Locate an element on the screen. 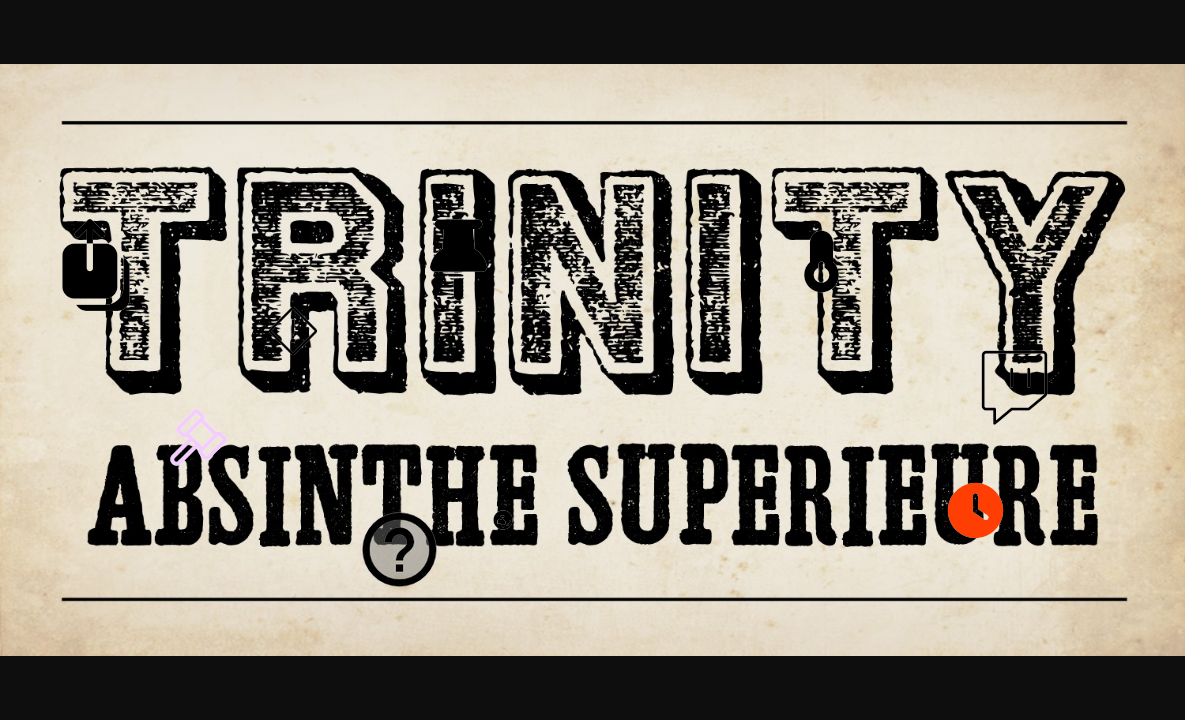  indicates low temperature reading is located at coordinates (821, 261).